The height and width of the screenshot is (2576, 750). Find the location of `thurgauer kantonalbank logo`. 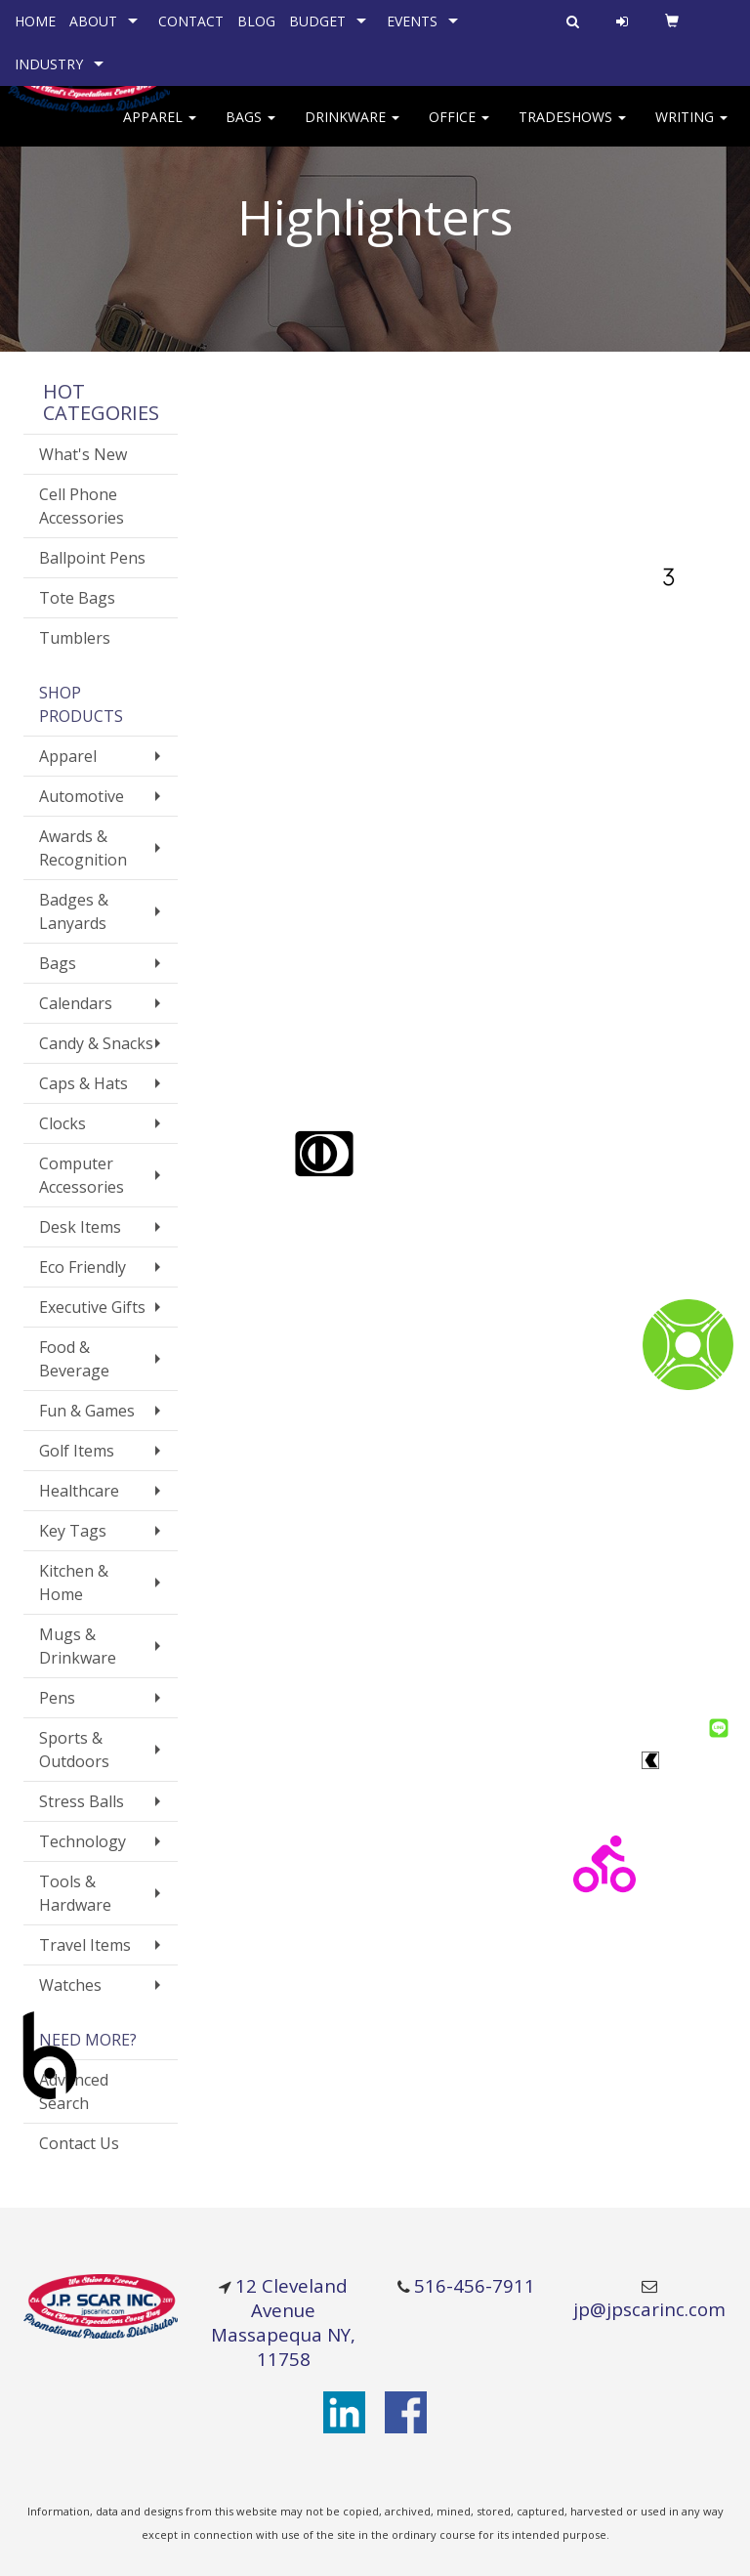

thurgauer kantonalbank logo is located at coordinates (650, 1760).